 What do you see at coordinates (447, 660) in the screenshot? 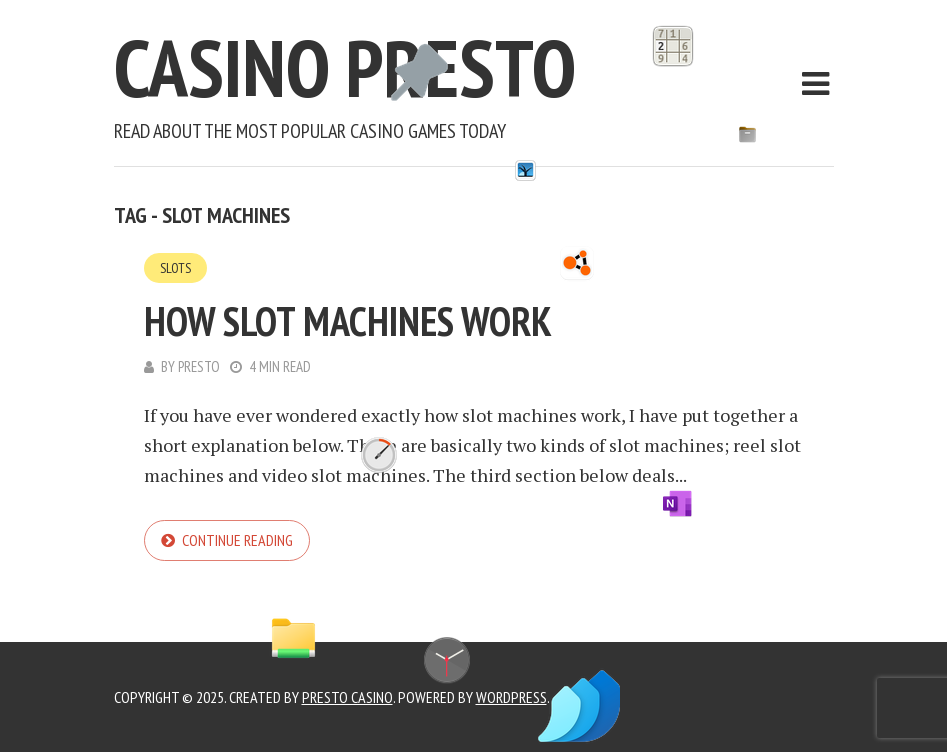
I see `open the clock app` at bounding box center [447, 660].